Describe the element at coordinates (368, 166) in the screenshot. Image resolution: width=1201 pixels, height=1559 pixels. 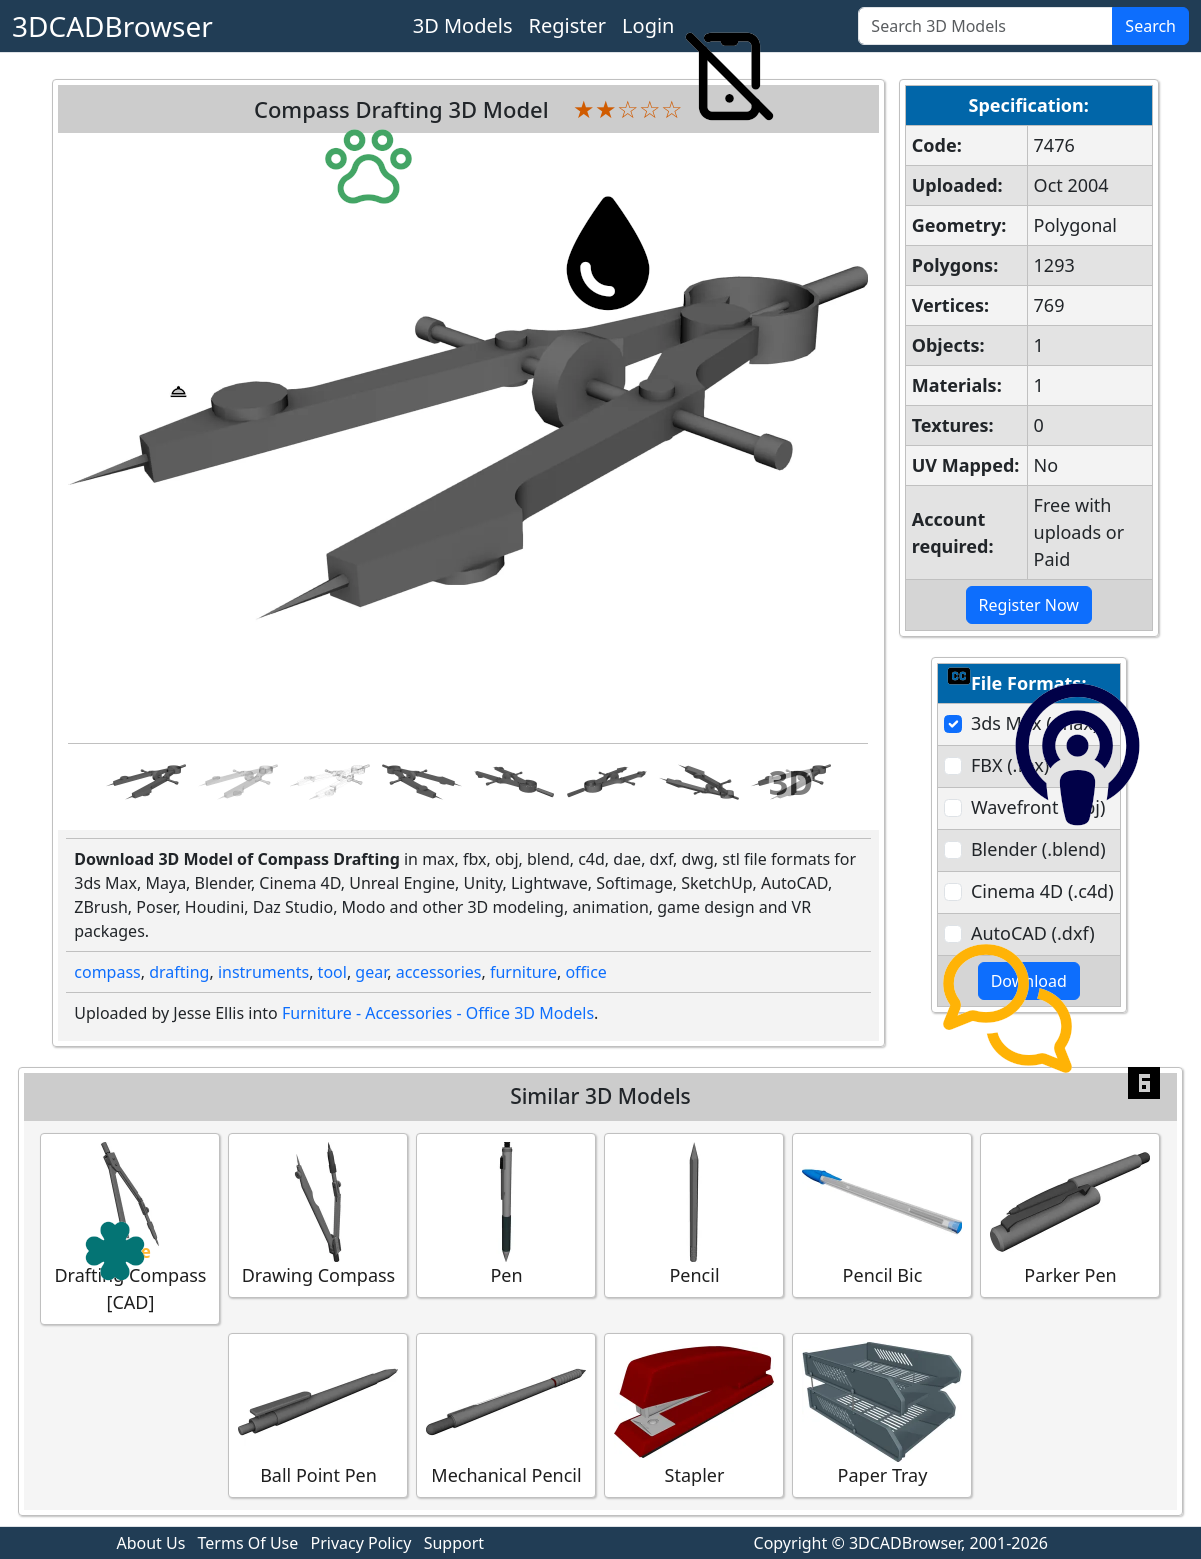
I see `access pet-related features or settings` at that location.